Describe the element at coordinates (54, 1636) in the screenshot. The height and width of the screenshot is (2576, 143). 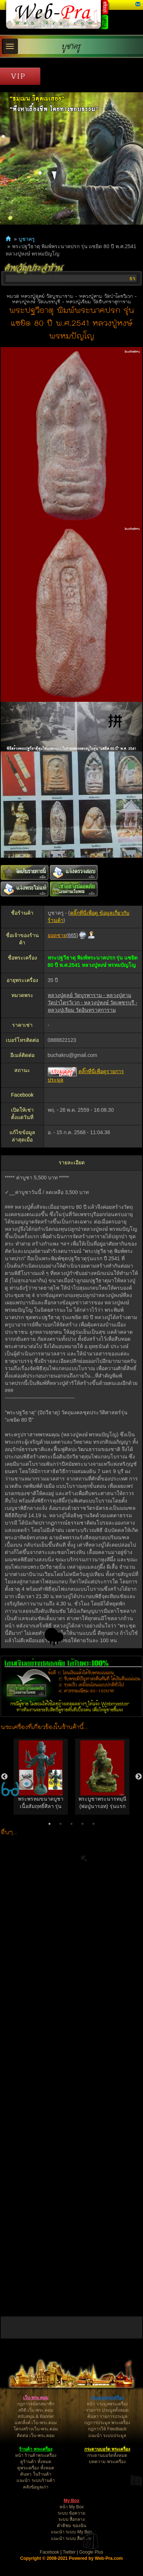
I see `indicates heavy rain or showers in weather forecast` at that location.